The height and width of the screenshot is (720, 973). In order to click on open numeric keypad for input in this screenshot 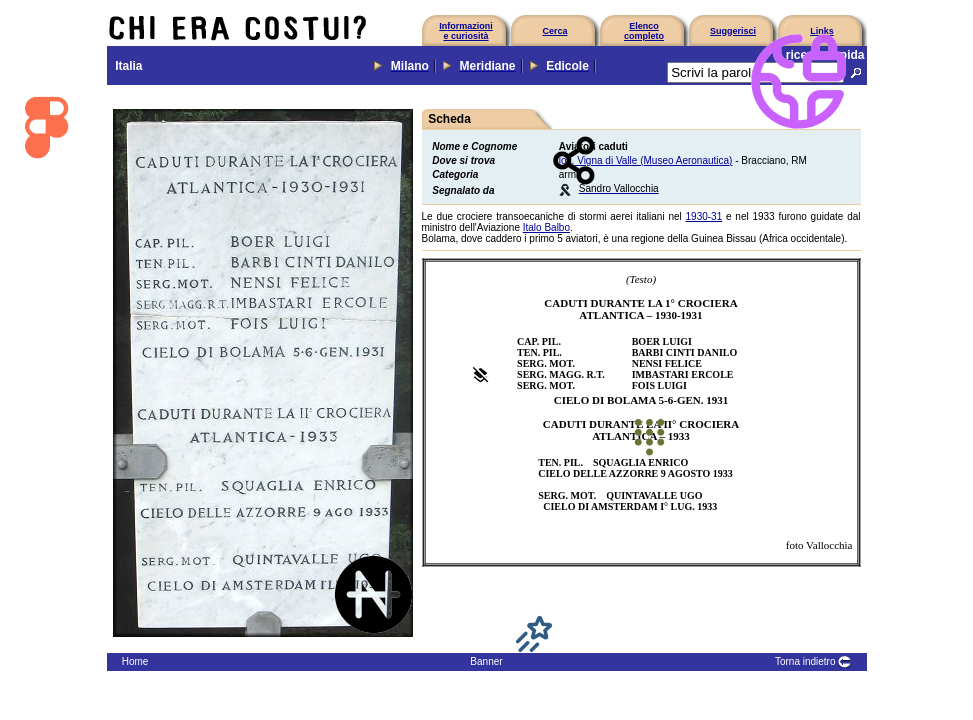, I will do `click(649, 436)`.